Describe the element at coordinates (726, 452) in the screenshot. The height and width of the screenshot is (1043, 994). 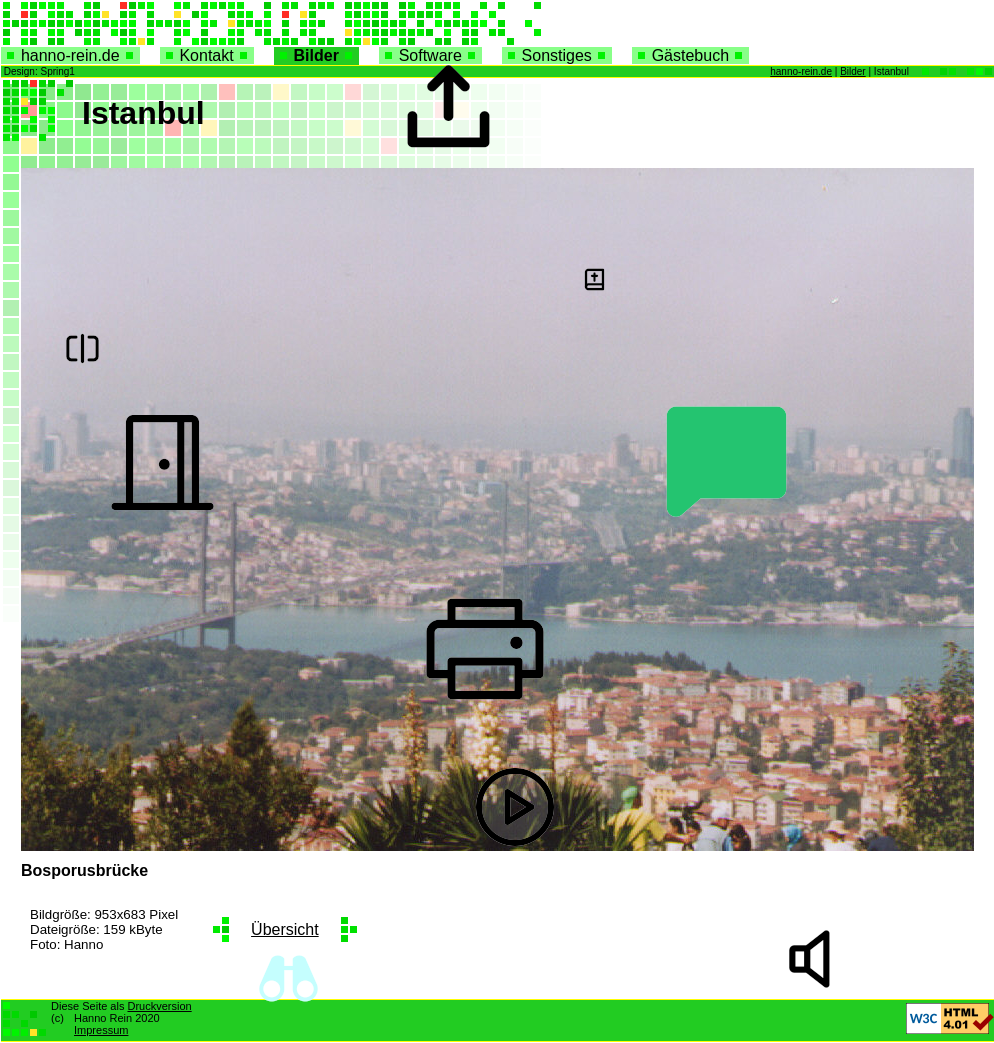
I see `open chat or messaging` at that location.